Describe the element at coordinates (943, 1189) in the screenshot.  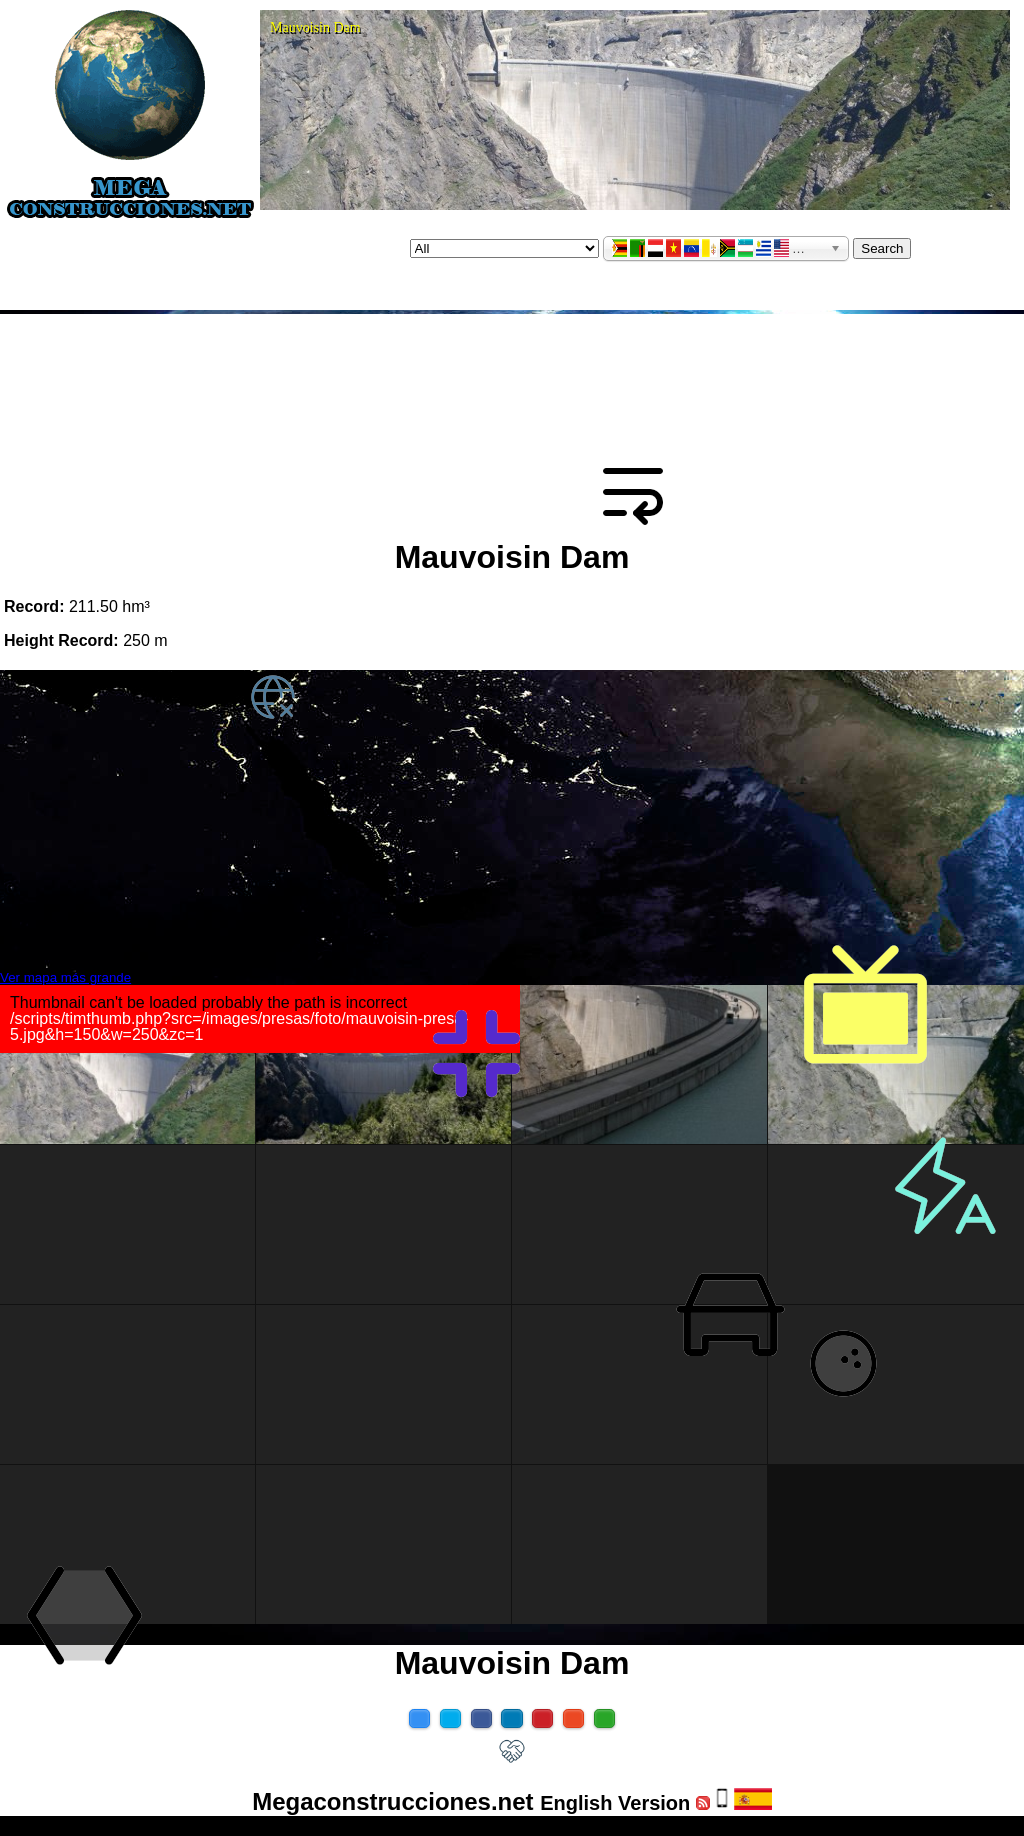
I see `enable auto-flash mode` at that location.